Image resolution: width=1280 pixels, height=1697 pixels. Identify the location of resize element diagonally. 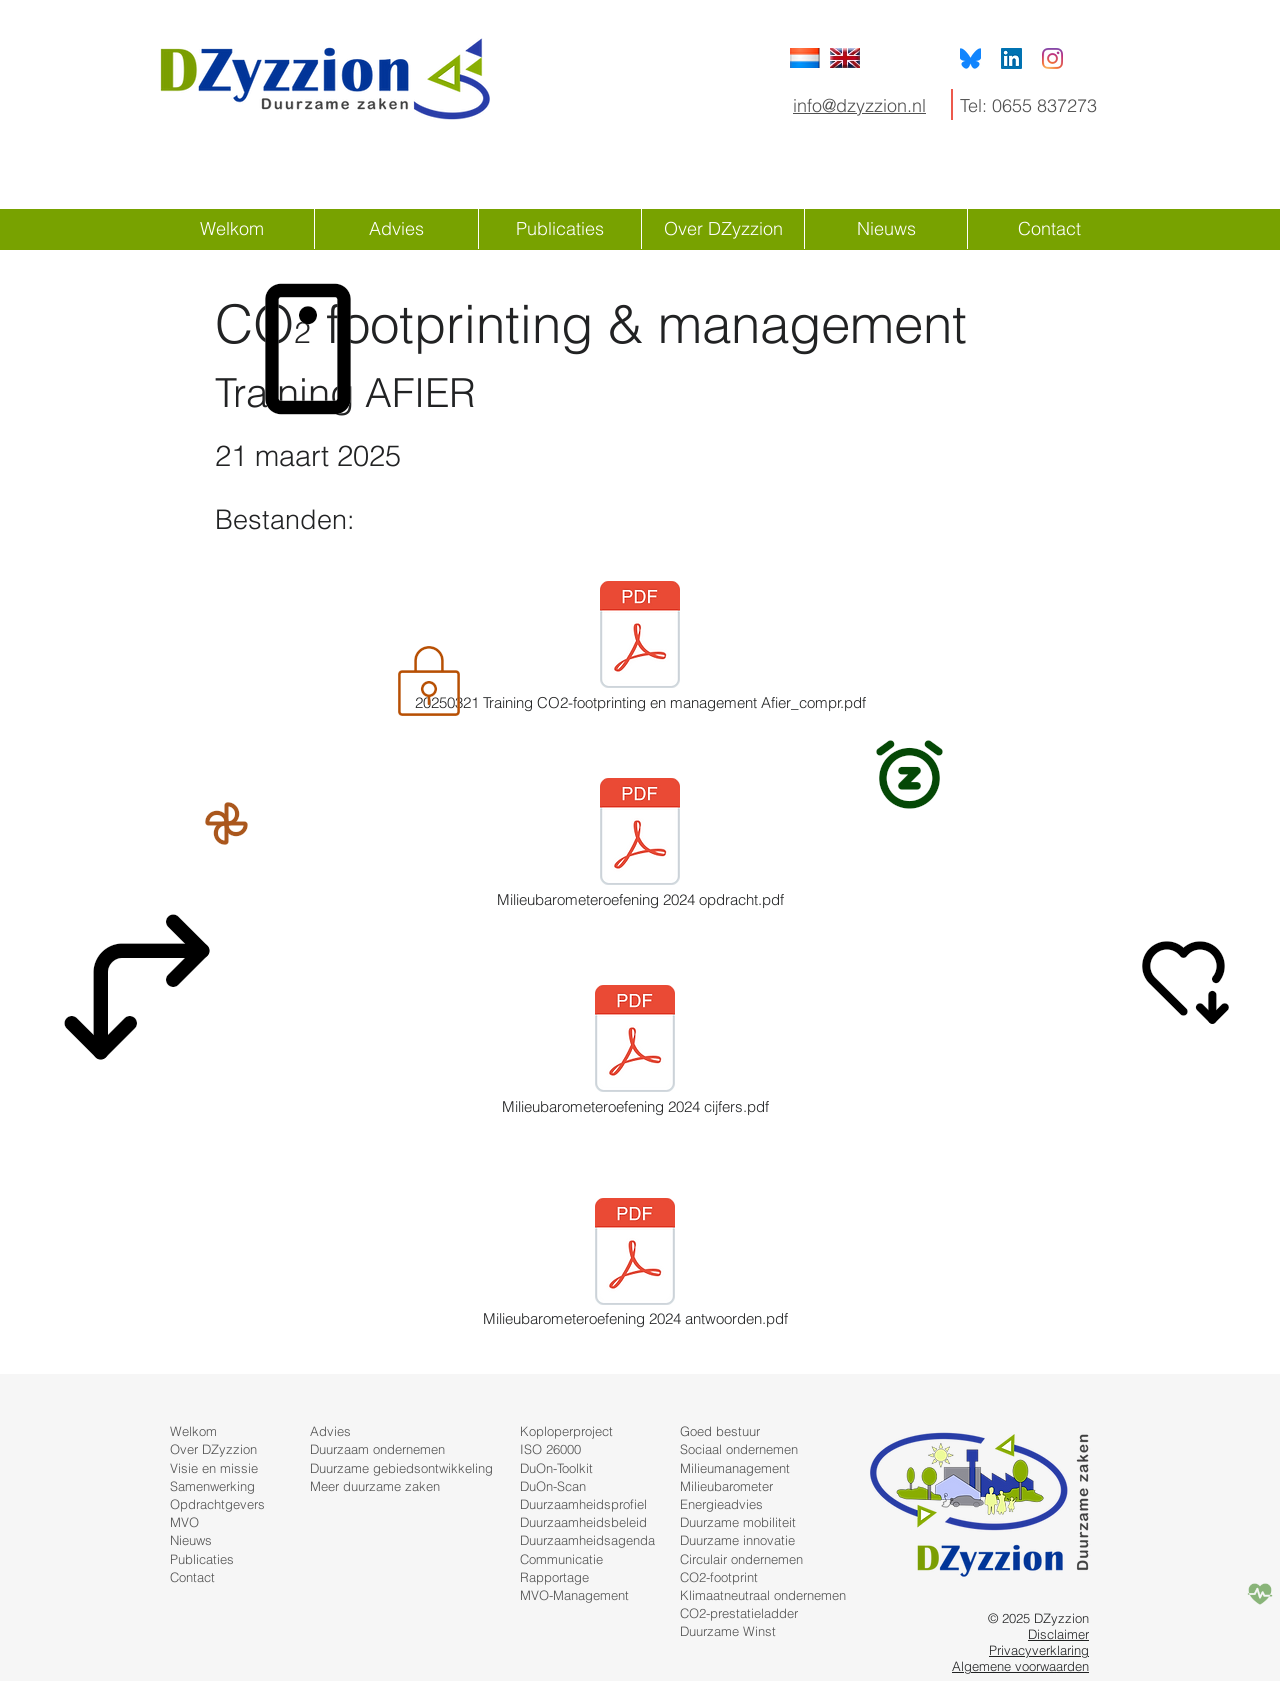
(137, 987).